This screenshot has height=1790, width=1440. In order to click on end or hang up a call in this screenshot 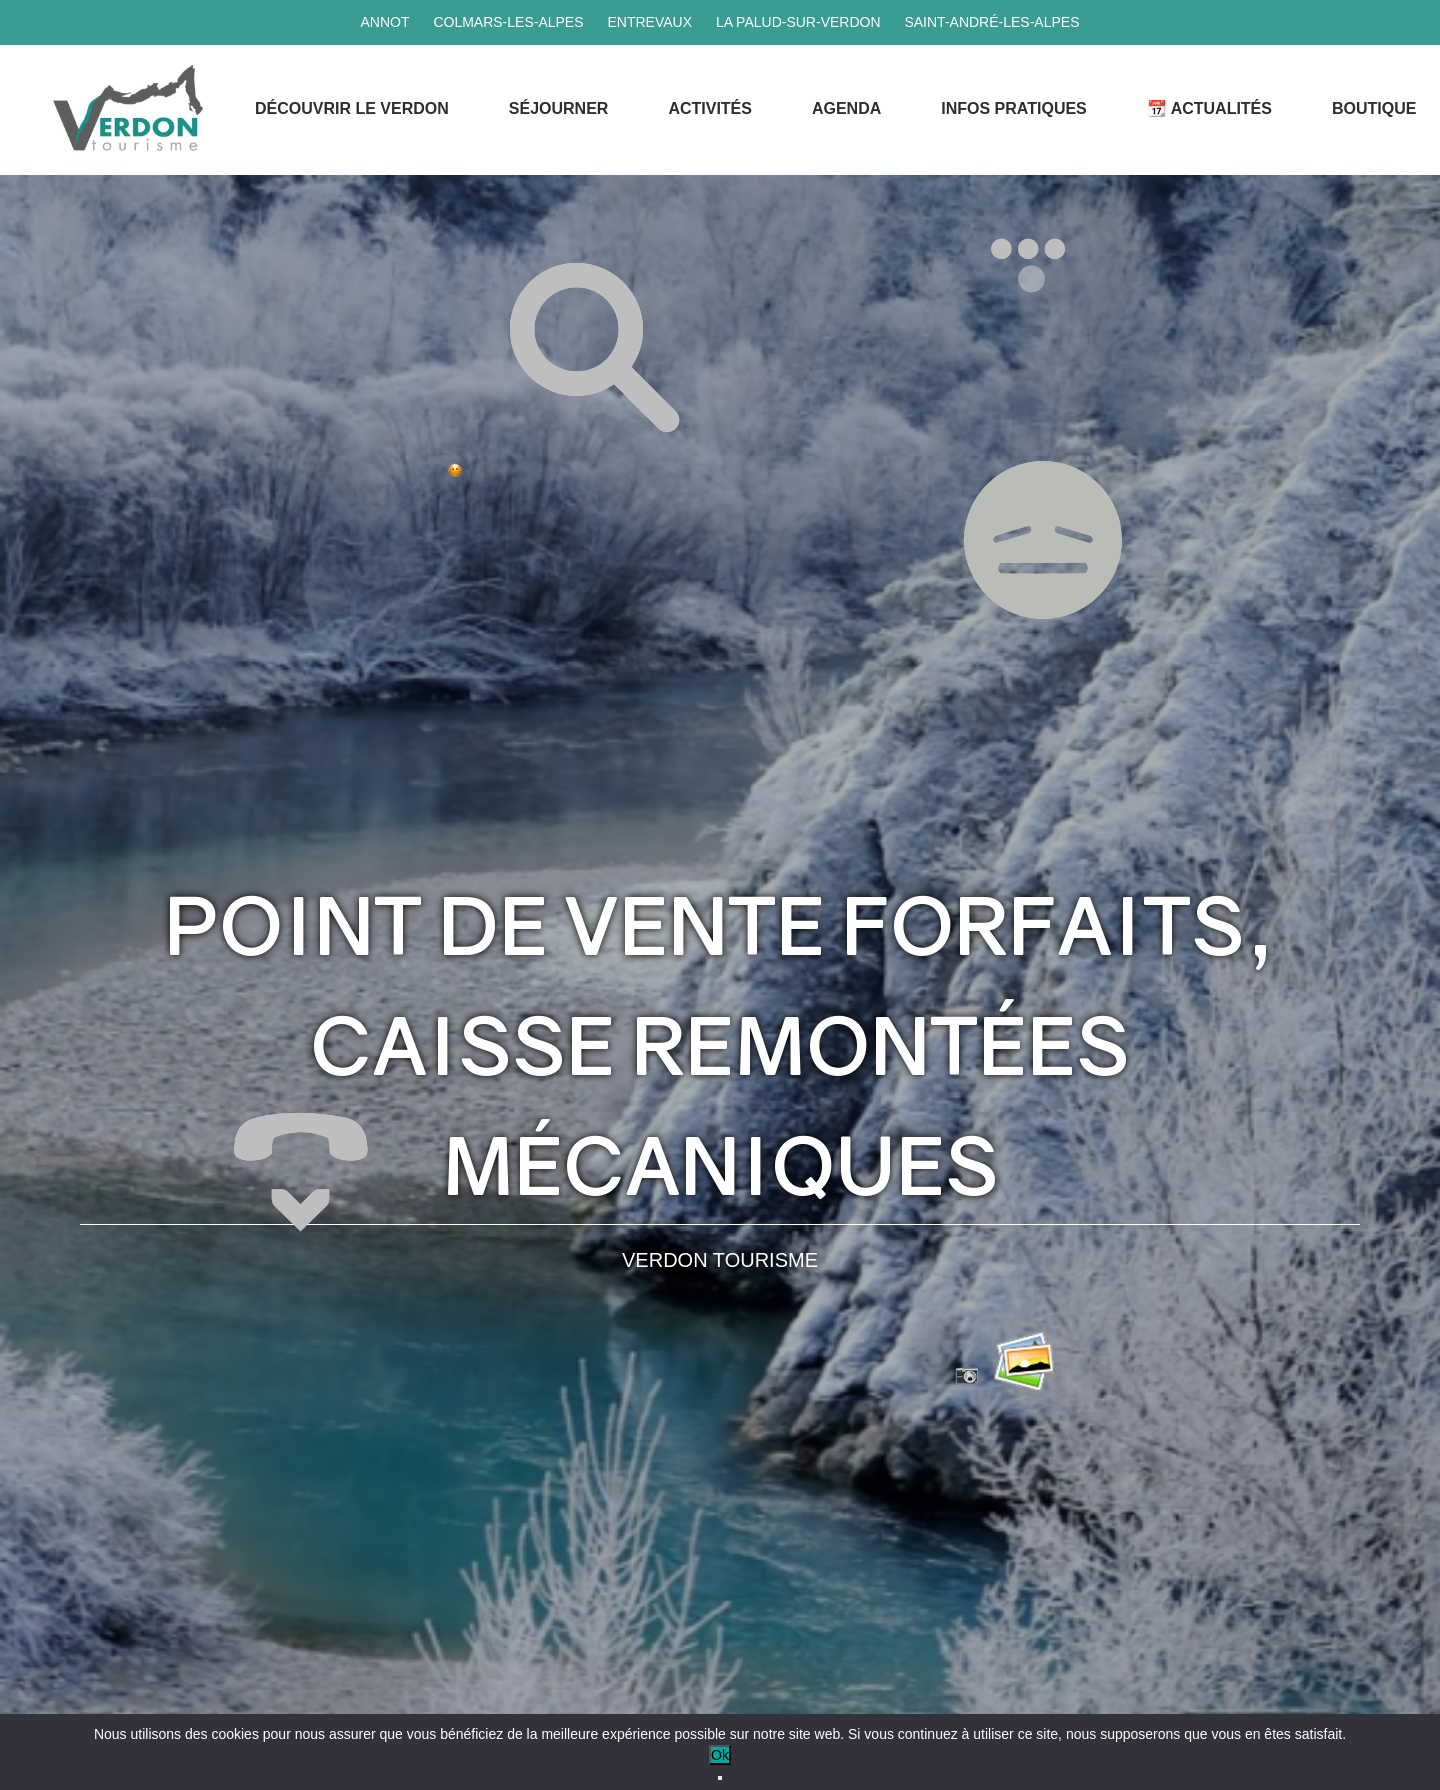, I will do `click(300, 1160)`.